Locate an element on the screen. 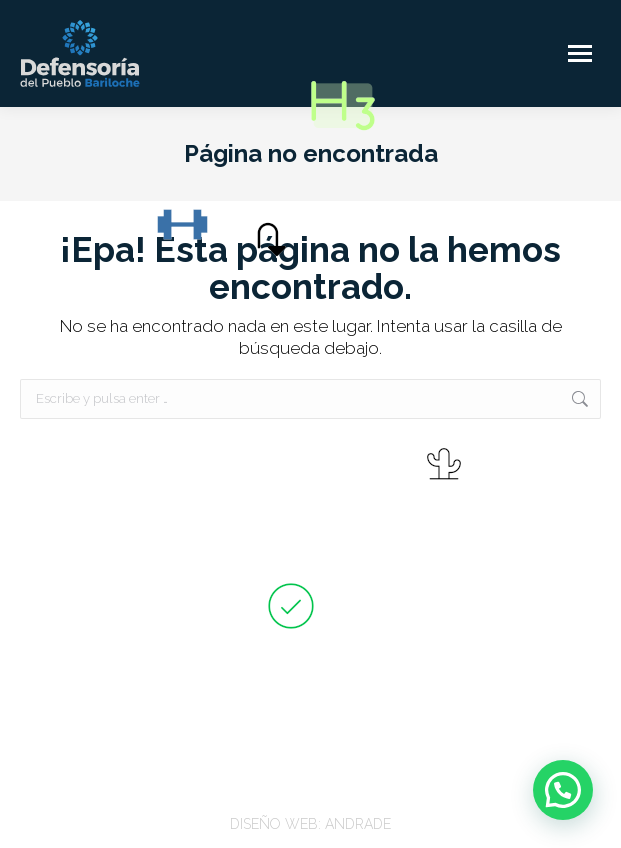  confirms a completed action or task is located at coordinates (291, 606).